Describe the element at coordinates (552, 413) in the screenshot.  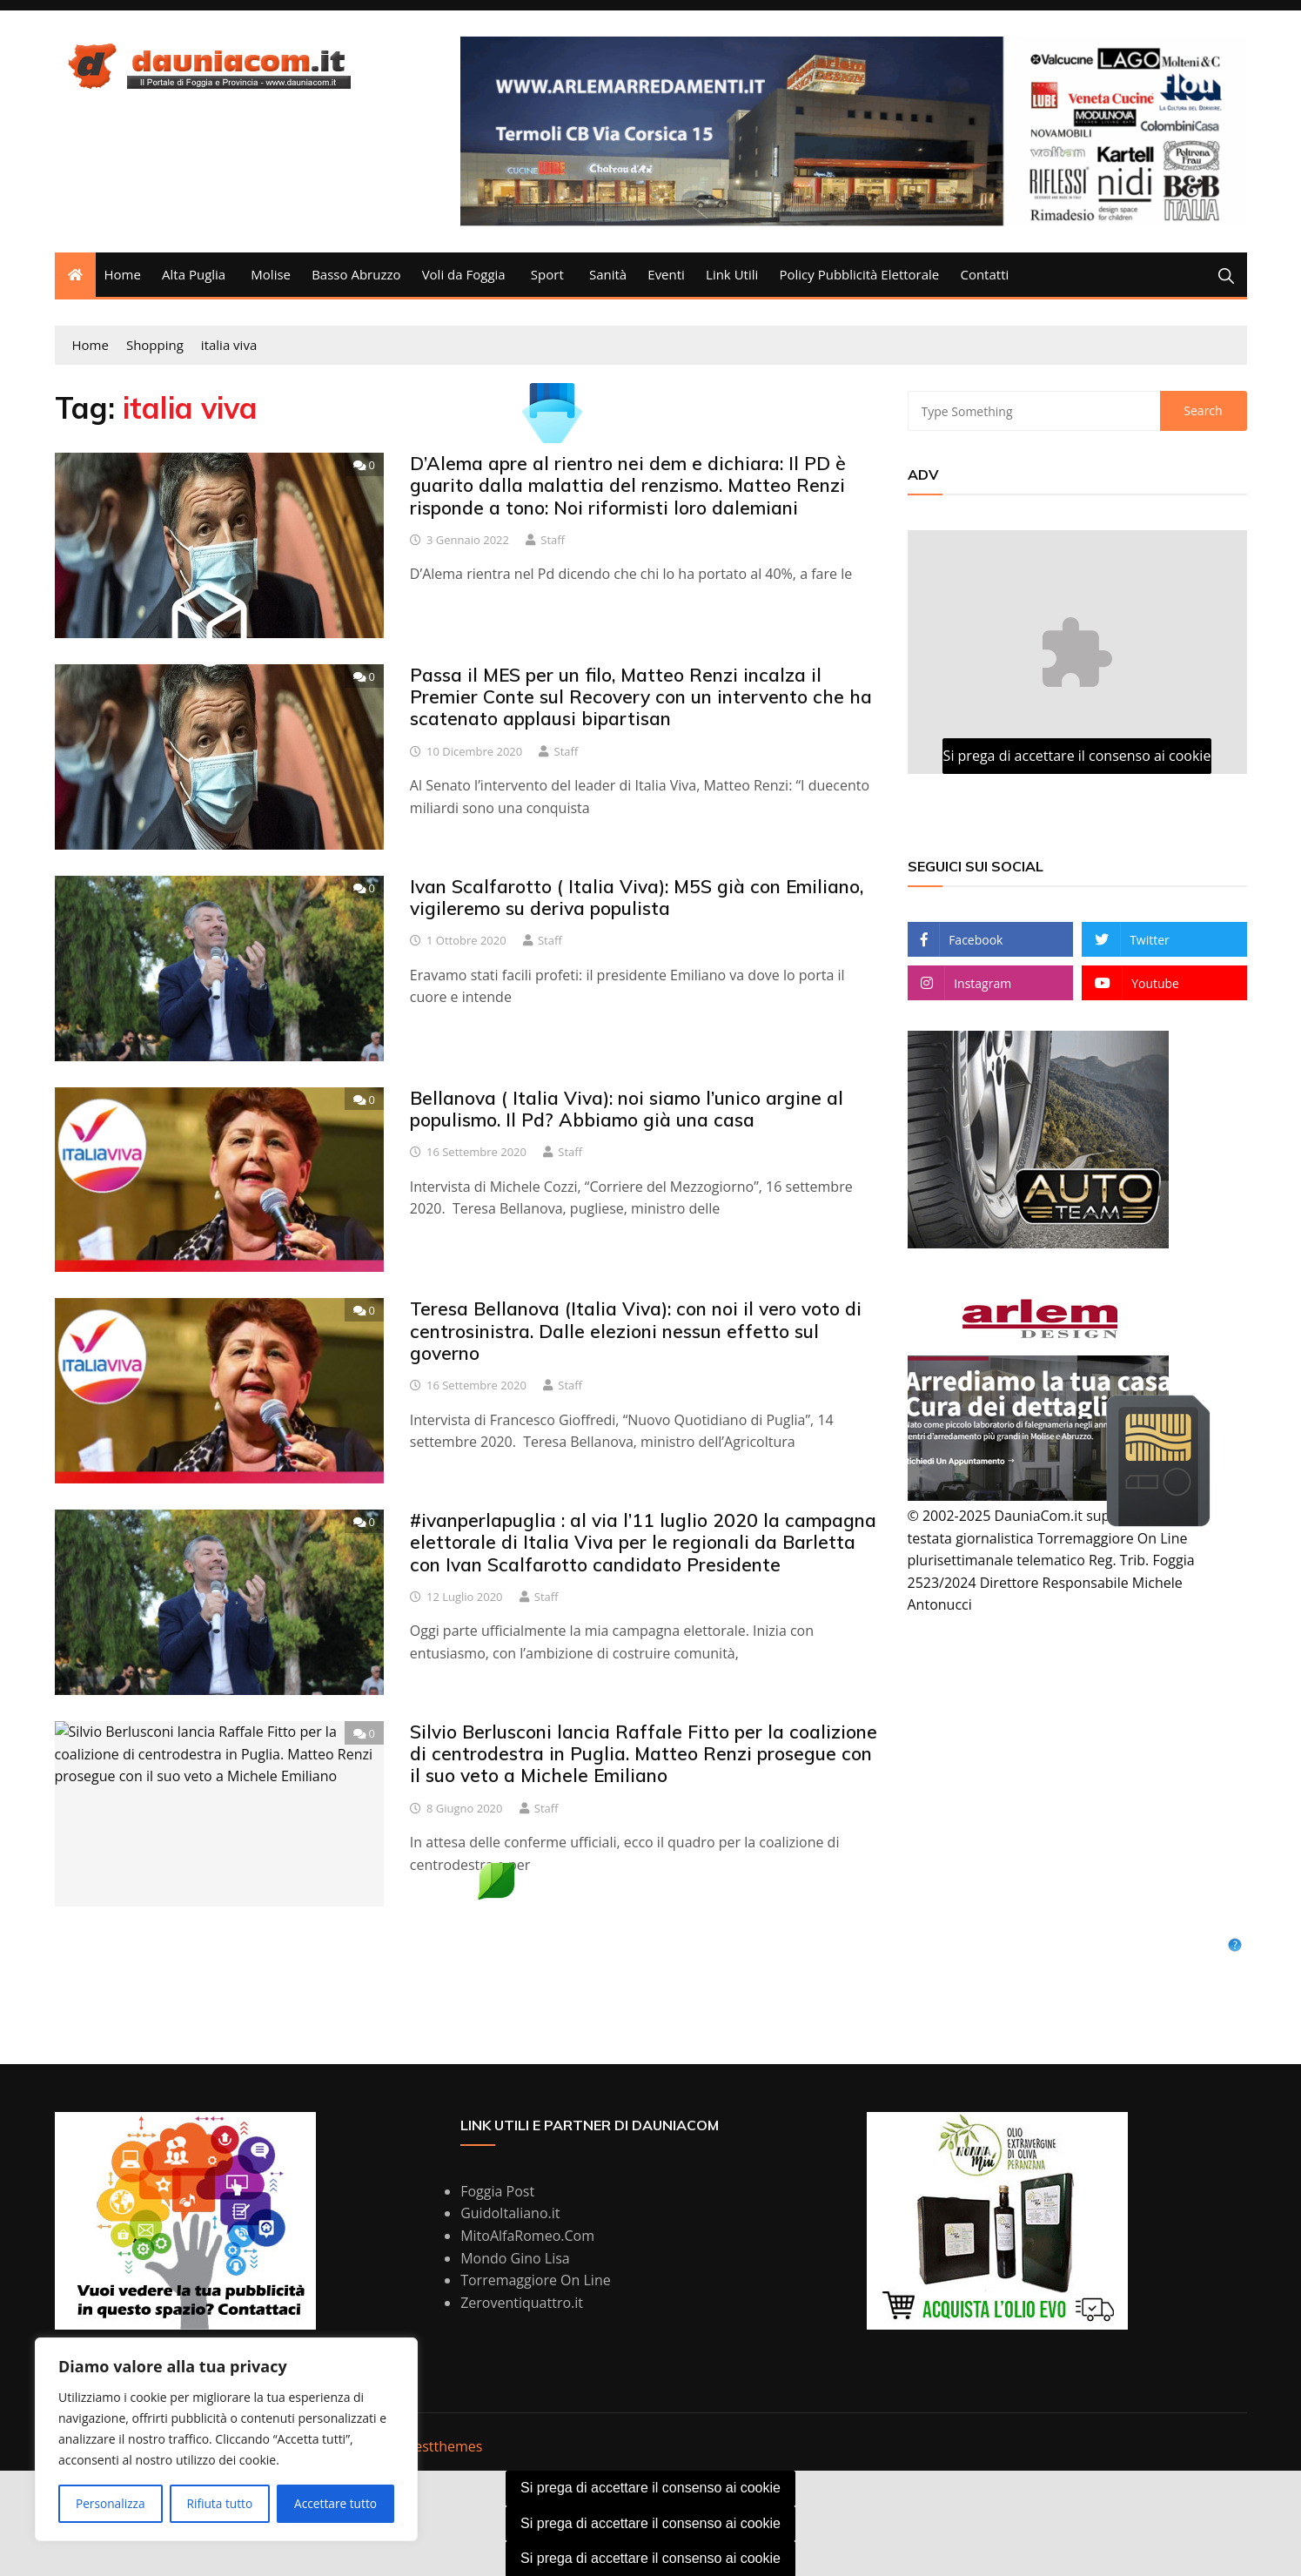
I see `open the warehouse app for managing software packages` at that location.